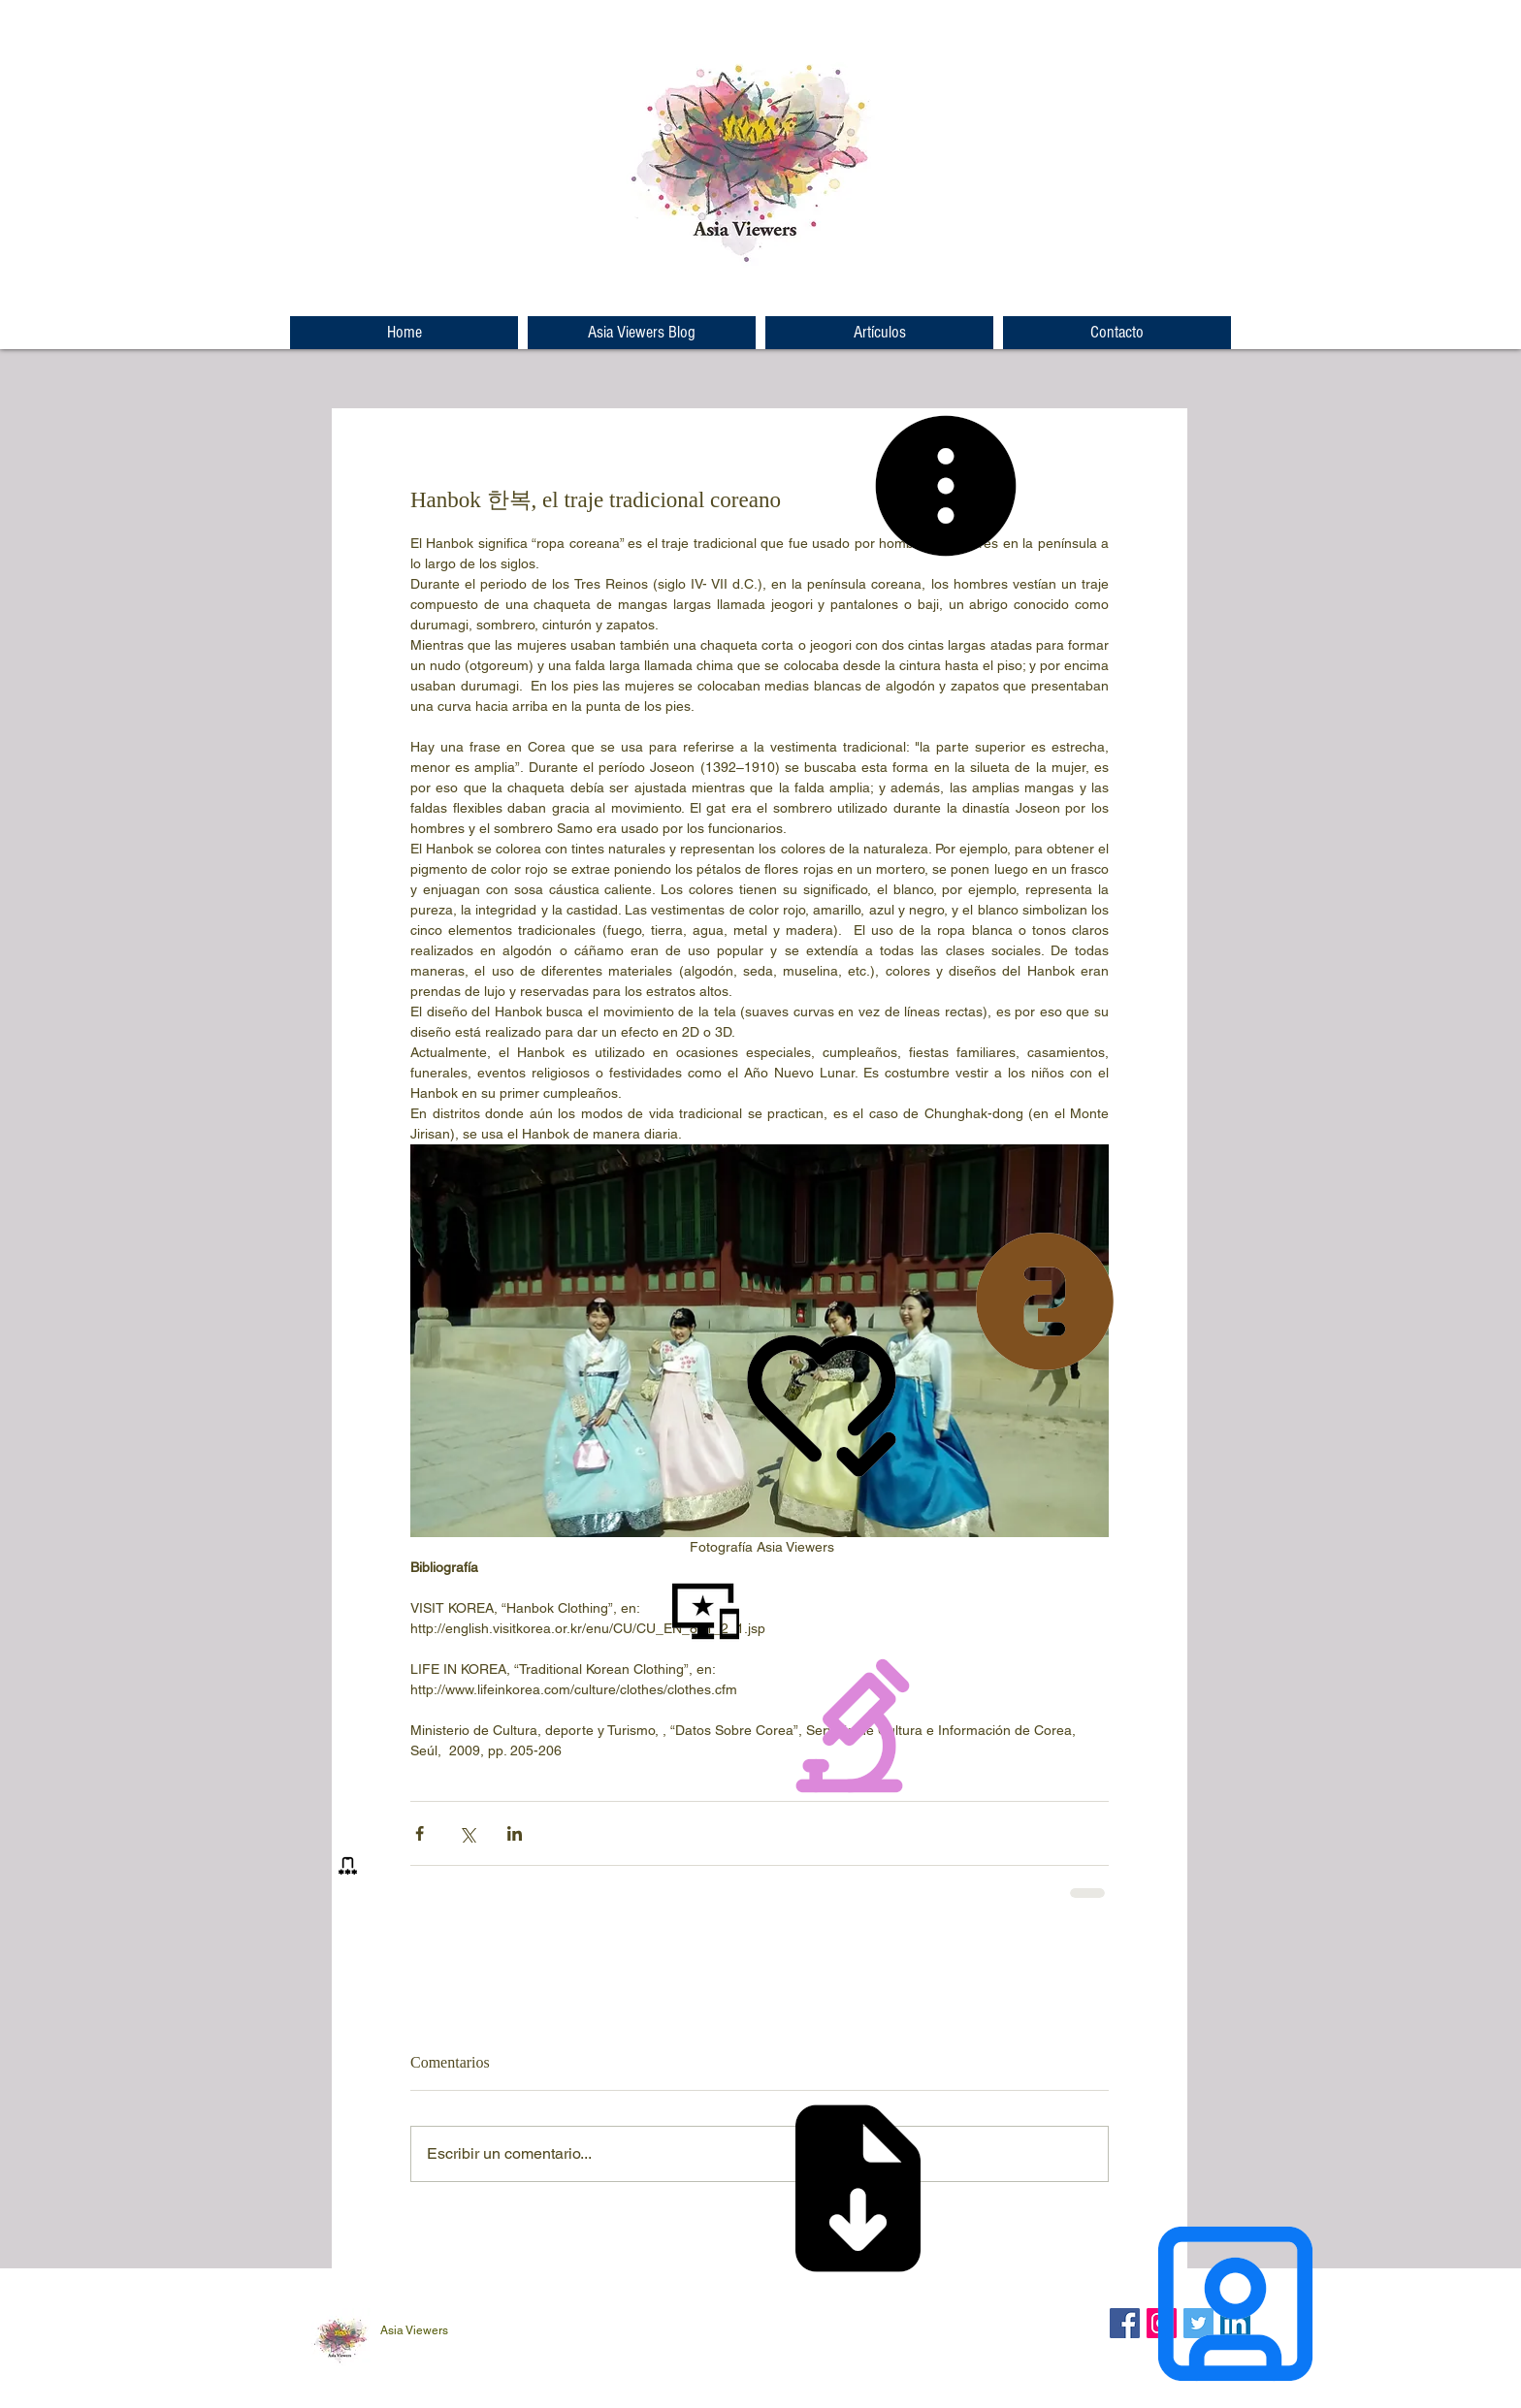 Image resolution: width=1521 pixels, height=2408 pixels. I want to click on view important or priority devices, so click(705, 1611).